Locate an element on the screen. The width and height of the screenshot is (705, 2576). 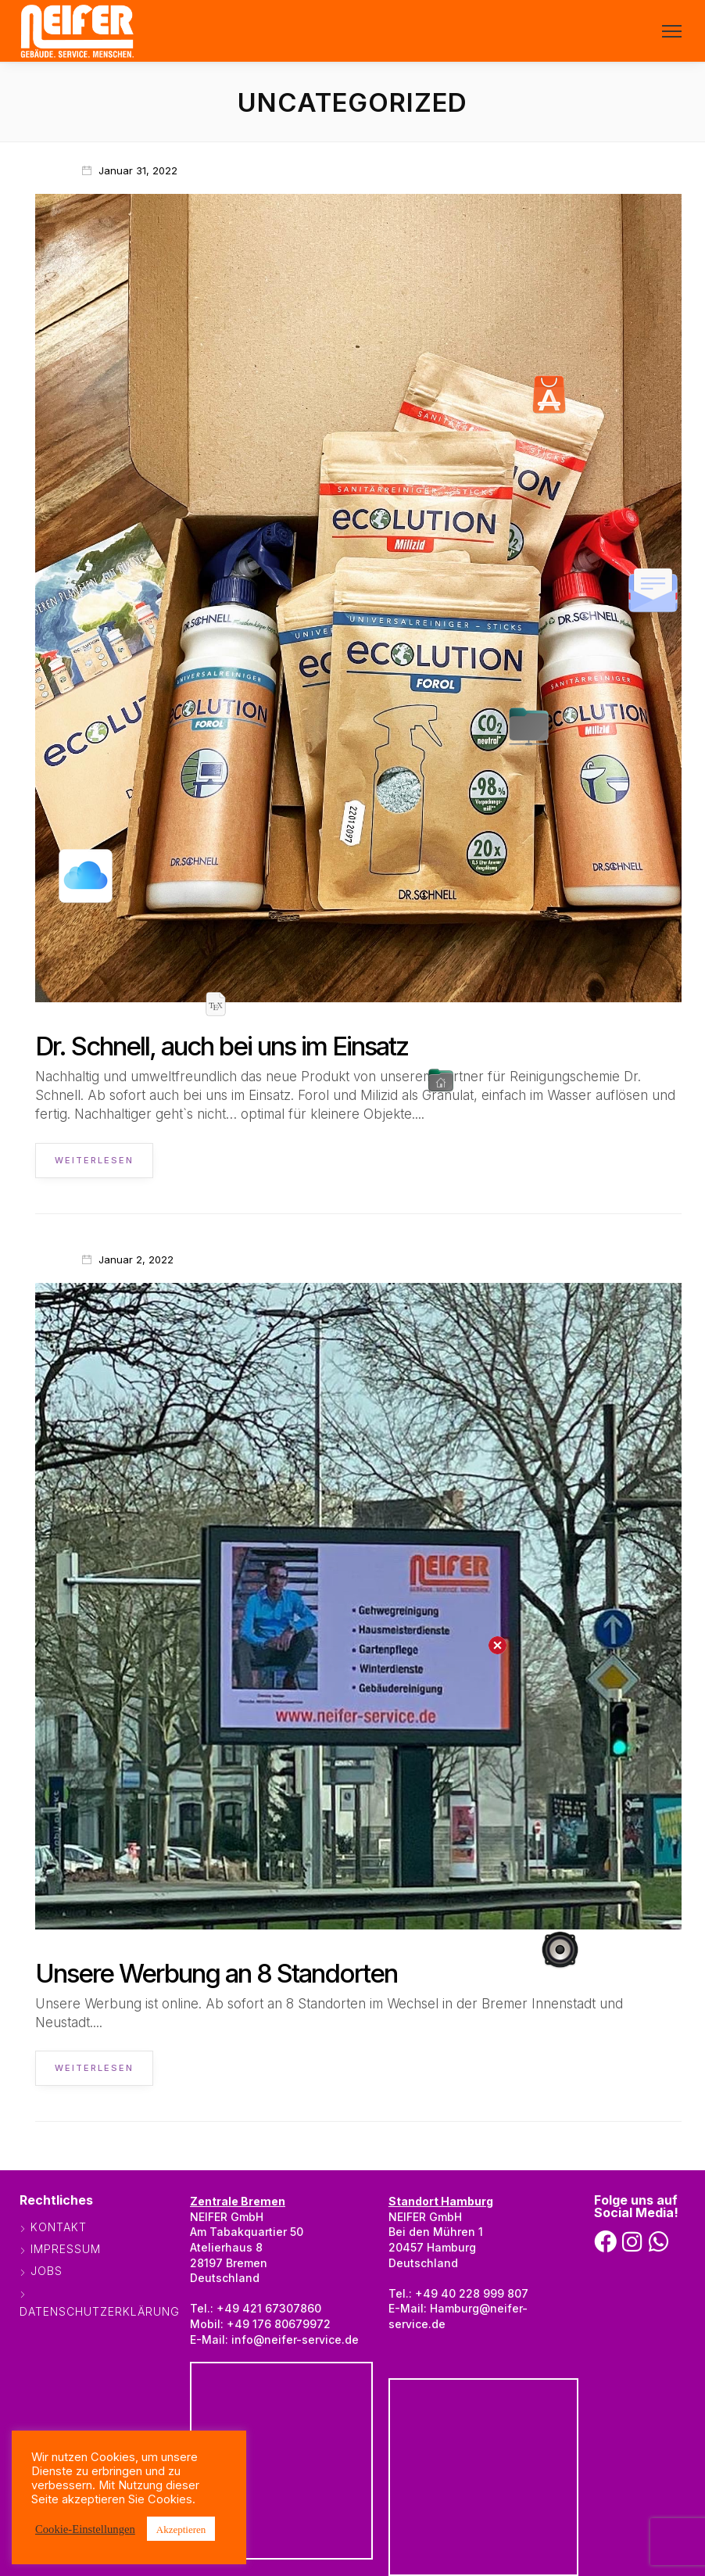
access files stored on a remote server is located at coordinates (528, 726).